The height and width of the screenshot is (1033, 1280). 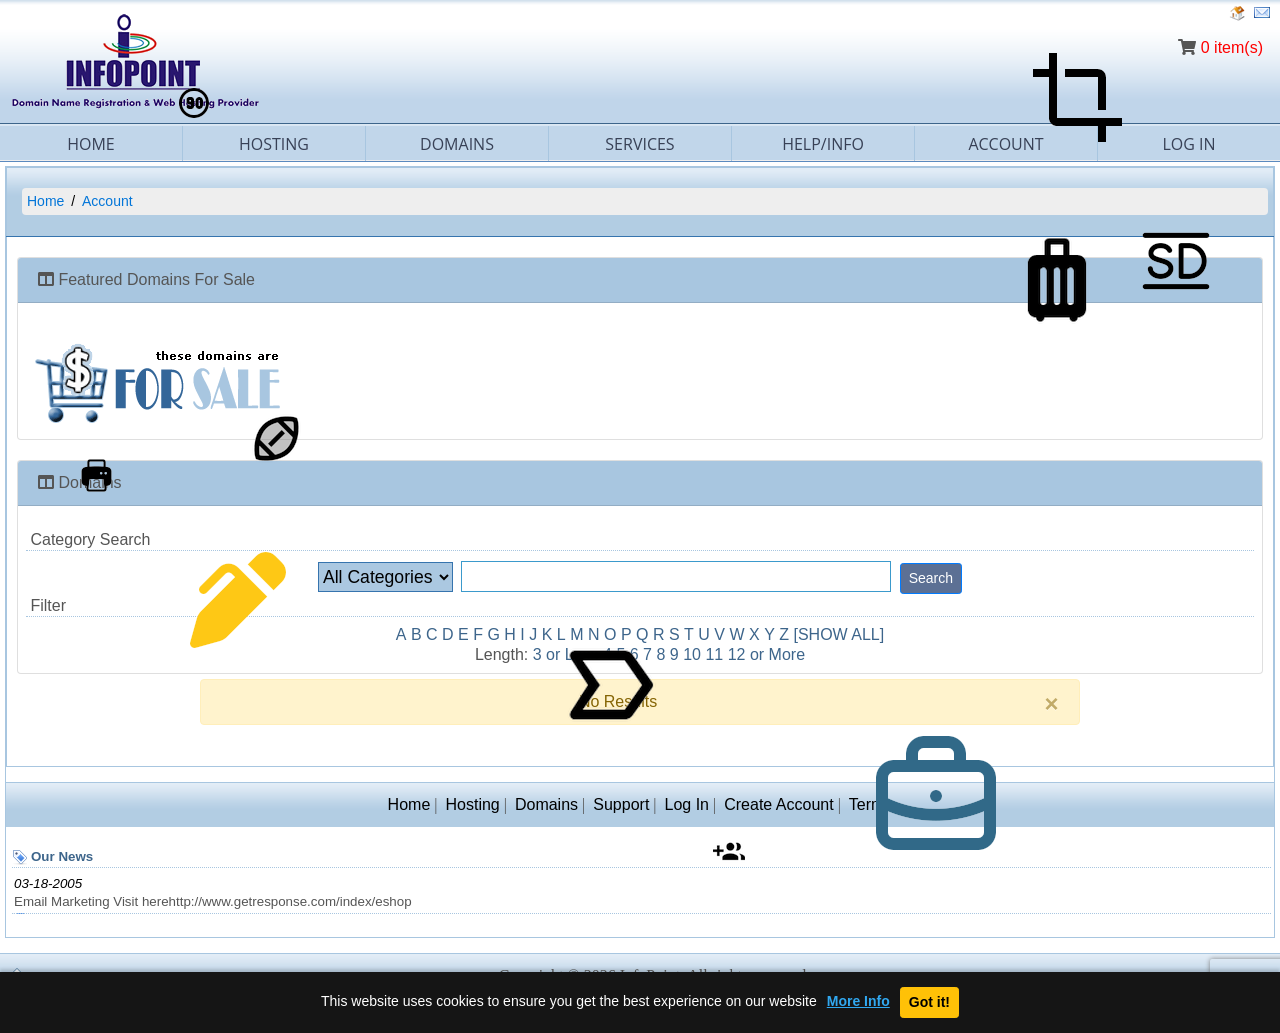 I want to click on access travel or trip information, so click(x=1057, y=280).